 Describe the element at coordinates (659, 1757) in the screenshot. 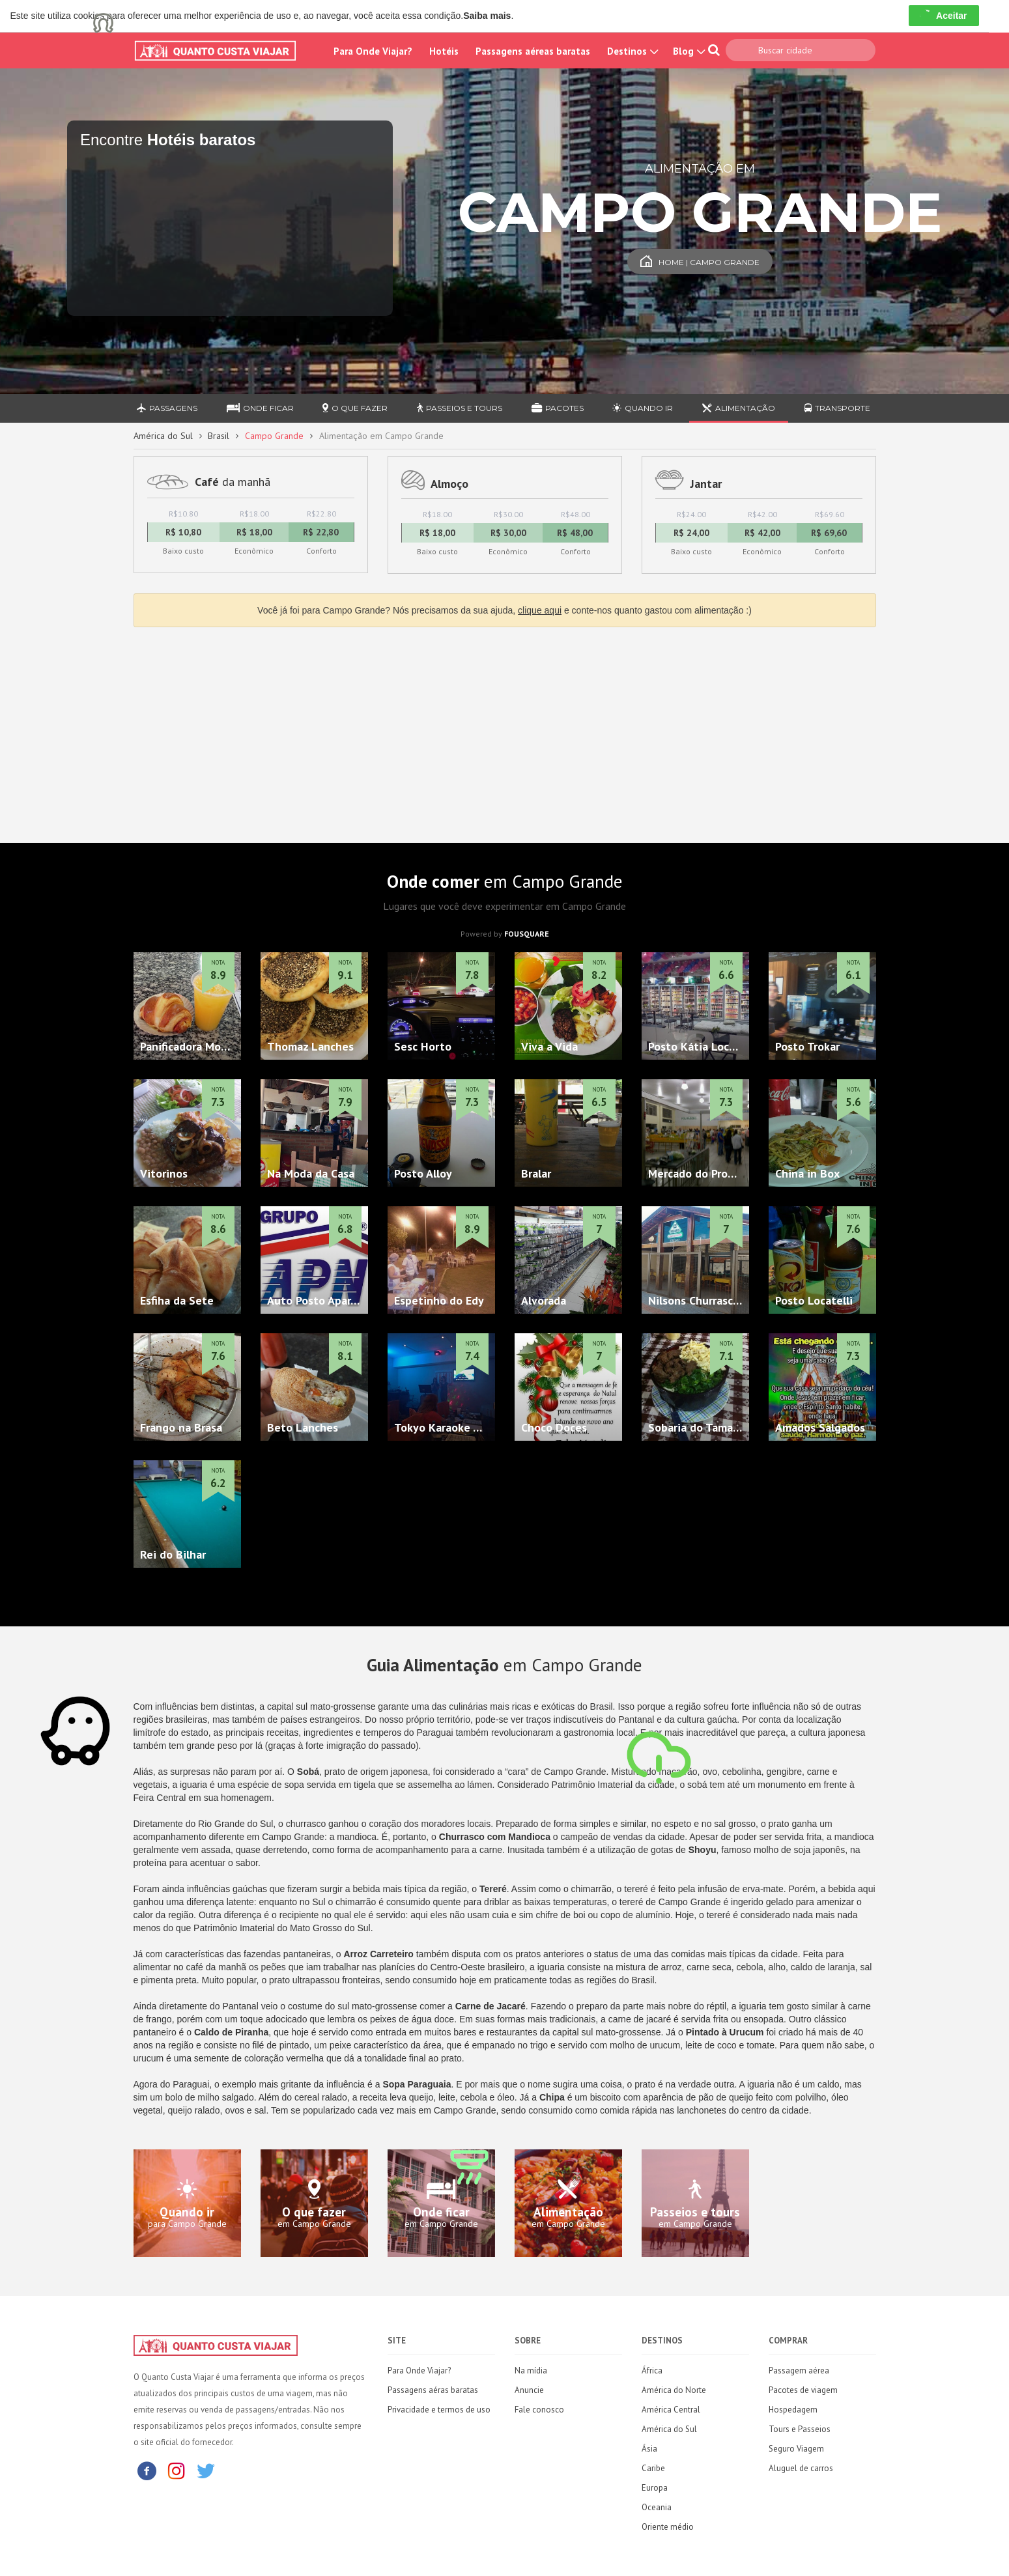

I see `cloud service warning or error` at that location.